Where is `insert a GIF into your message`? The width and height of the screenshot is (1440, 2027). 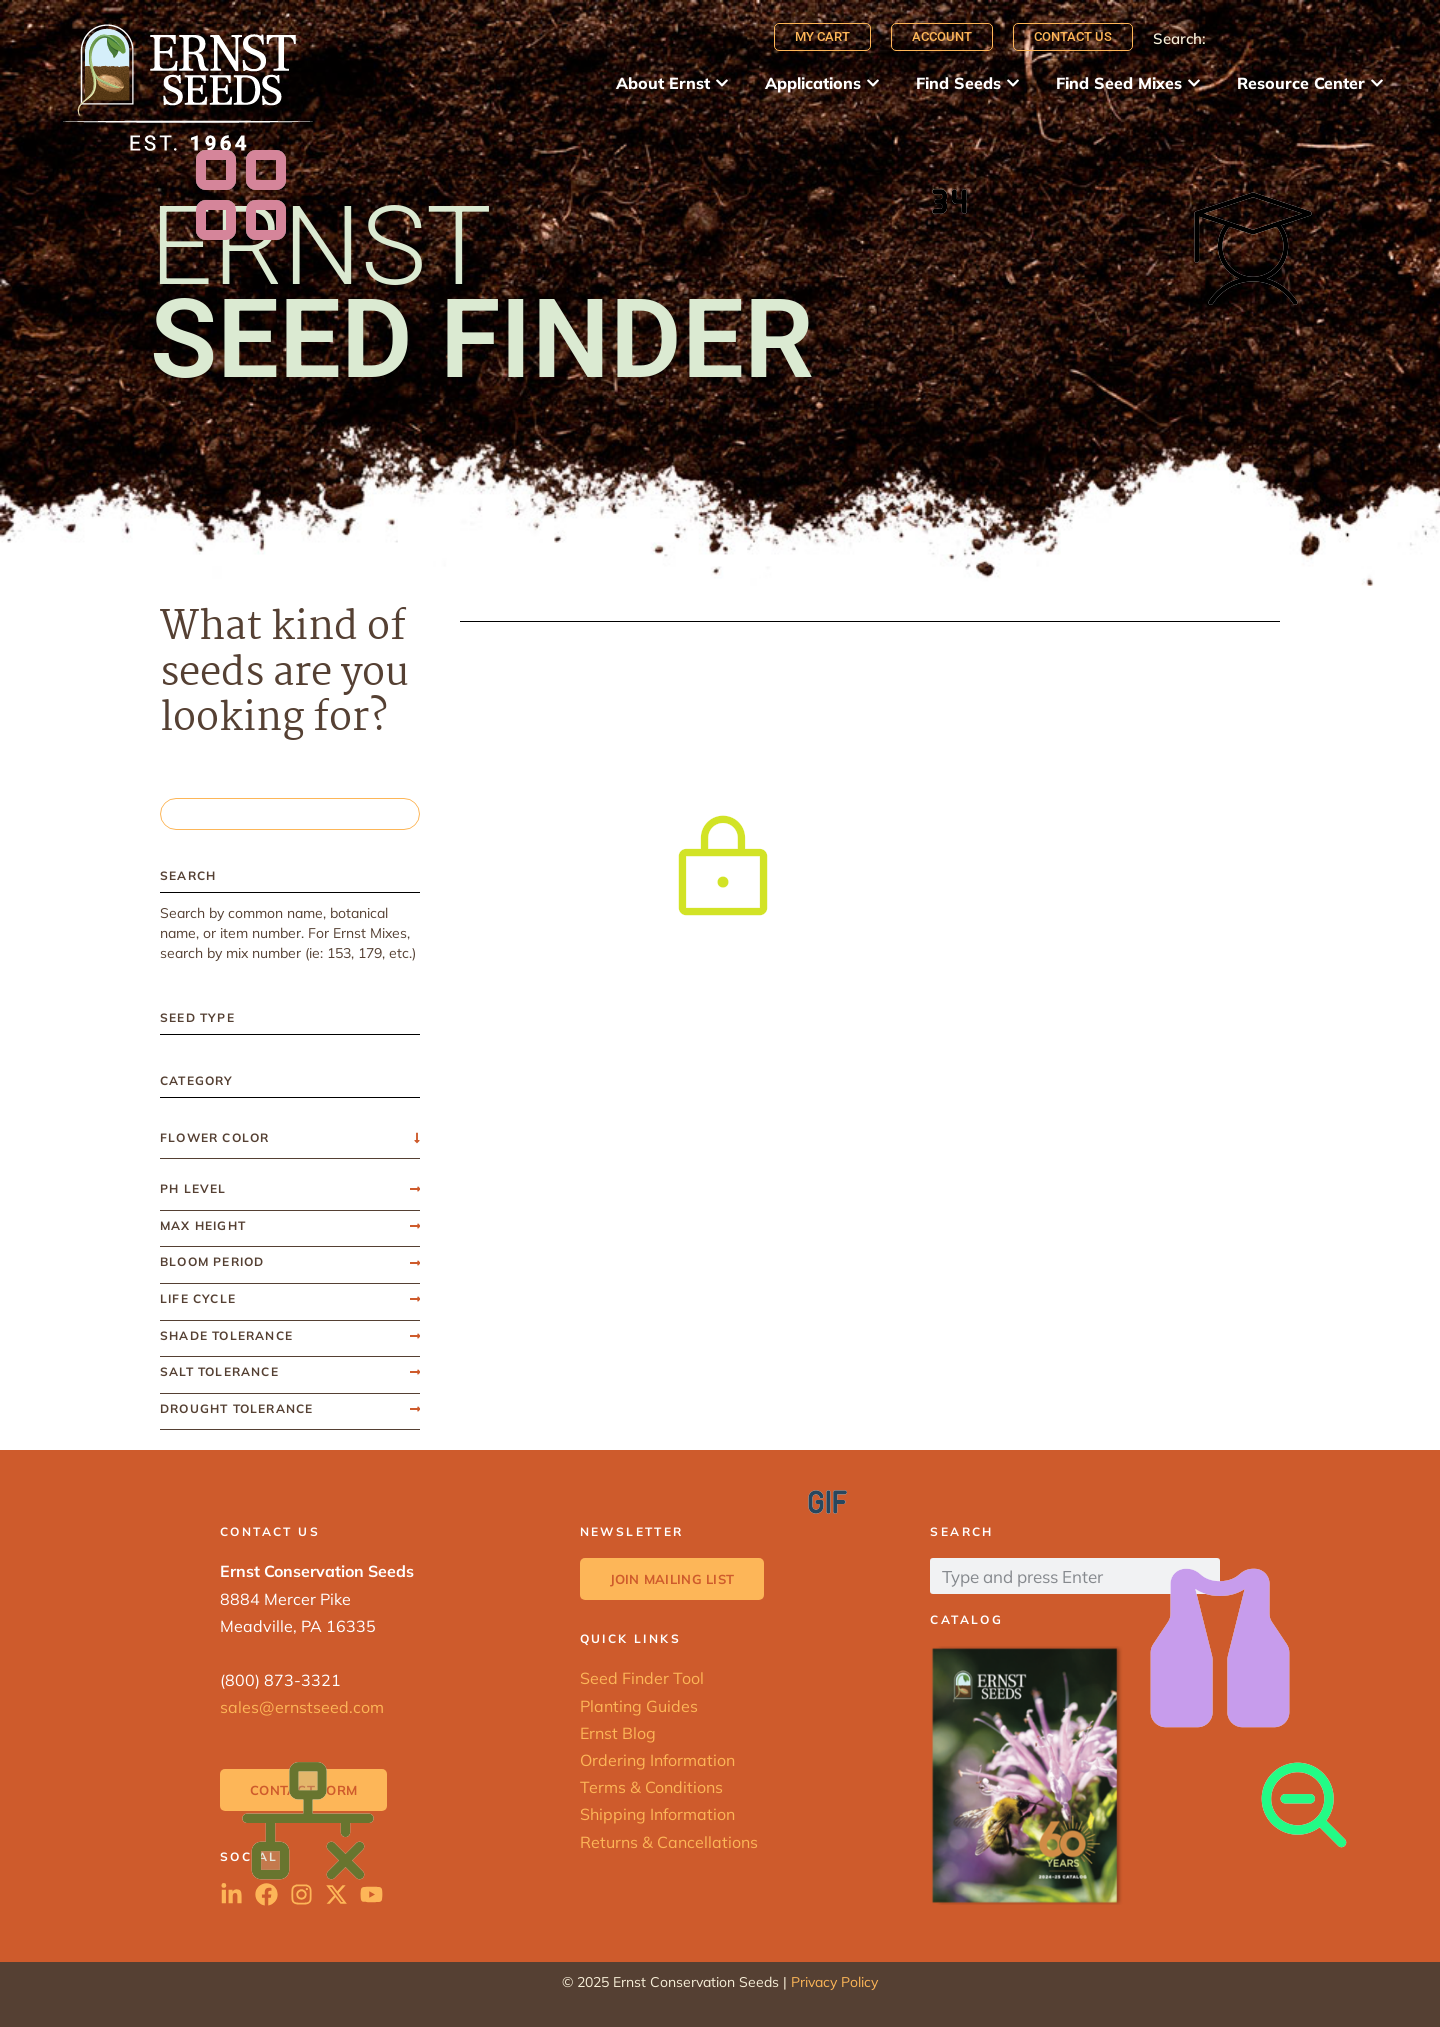
insert a GIF into your message is located at coordinates (827, 1502).